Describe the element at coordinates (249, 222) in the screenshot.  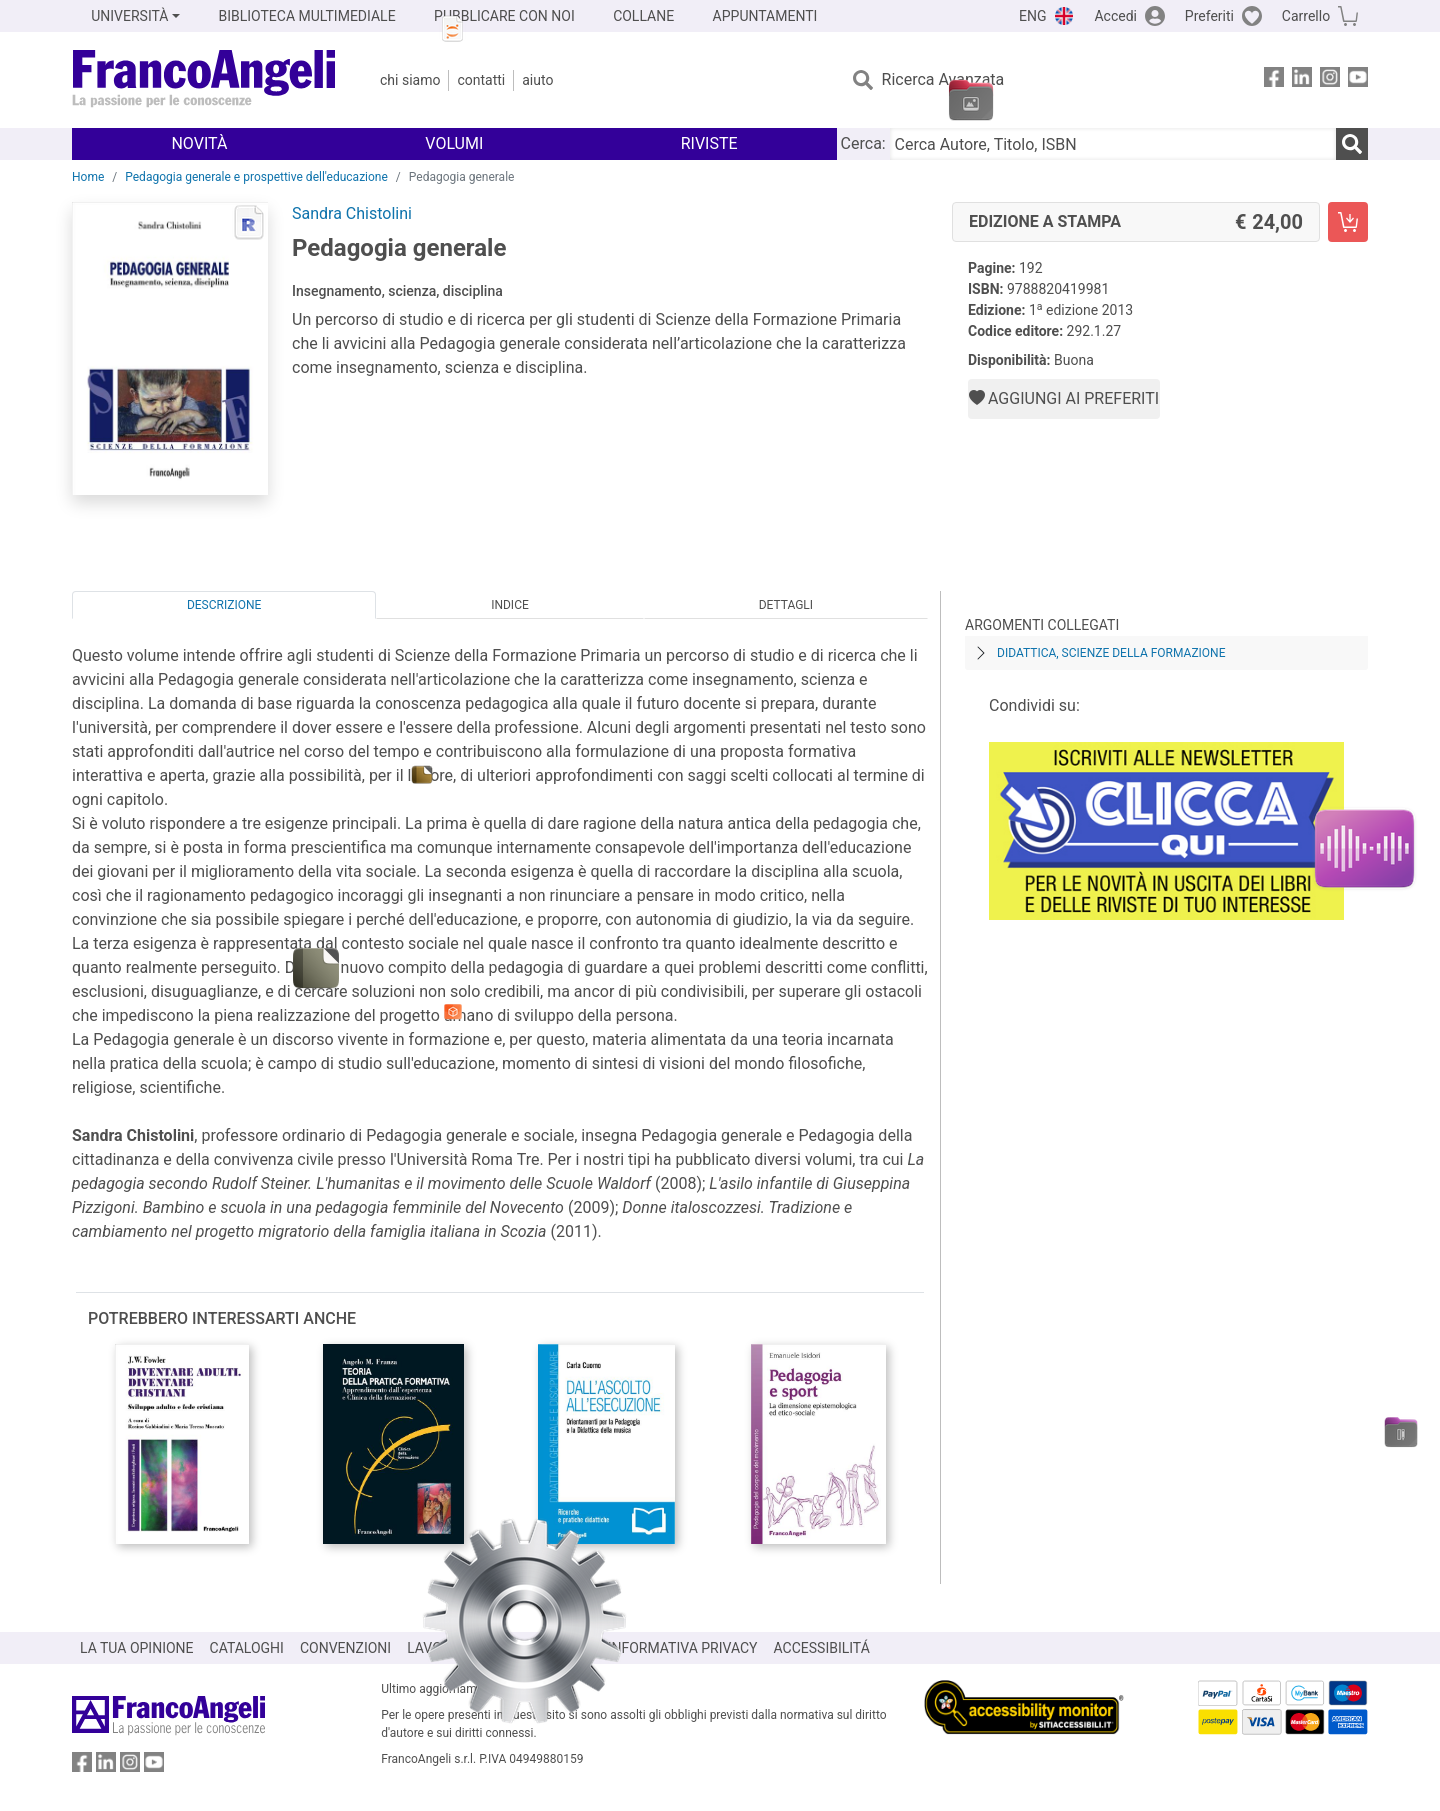
I see `an R programming language source file` at that location.